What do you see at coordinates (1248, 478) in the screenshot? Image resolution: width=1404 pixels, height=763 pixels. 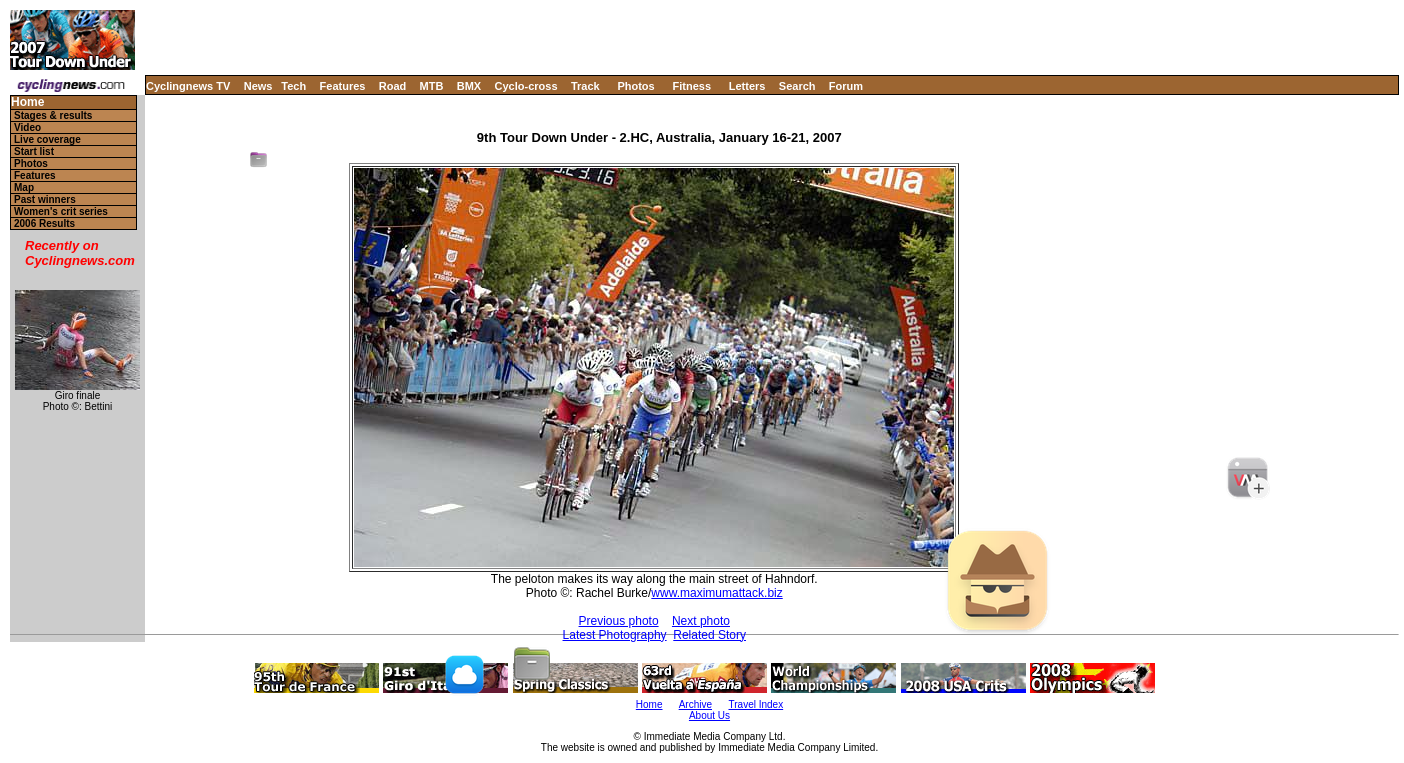 I see `create a new virtual machine` at bounding box center [1248, 478].